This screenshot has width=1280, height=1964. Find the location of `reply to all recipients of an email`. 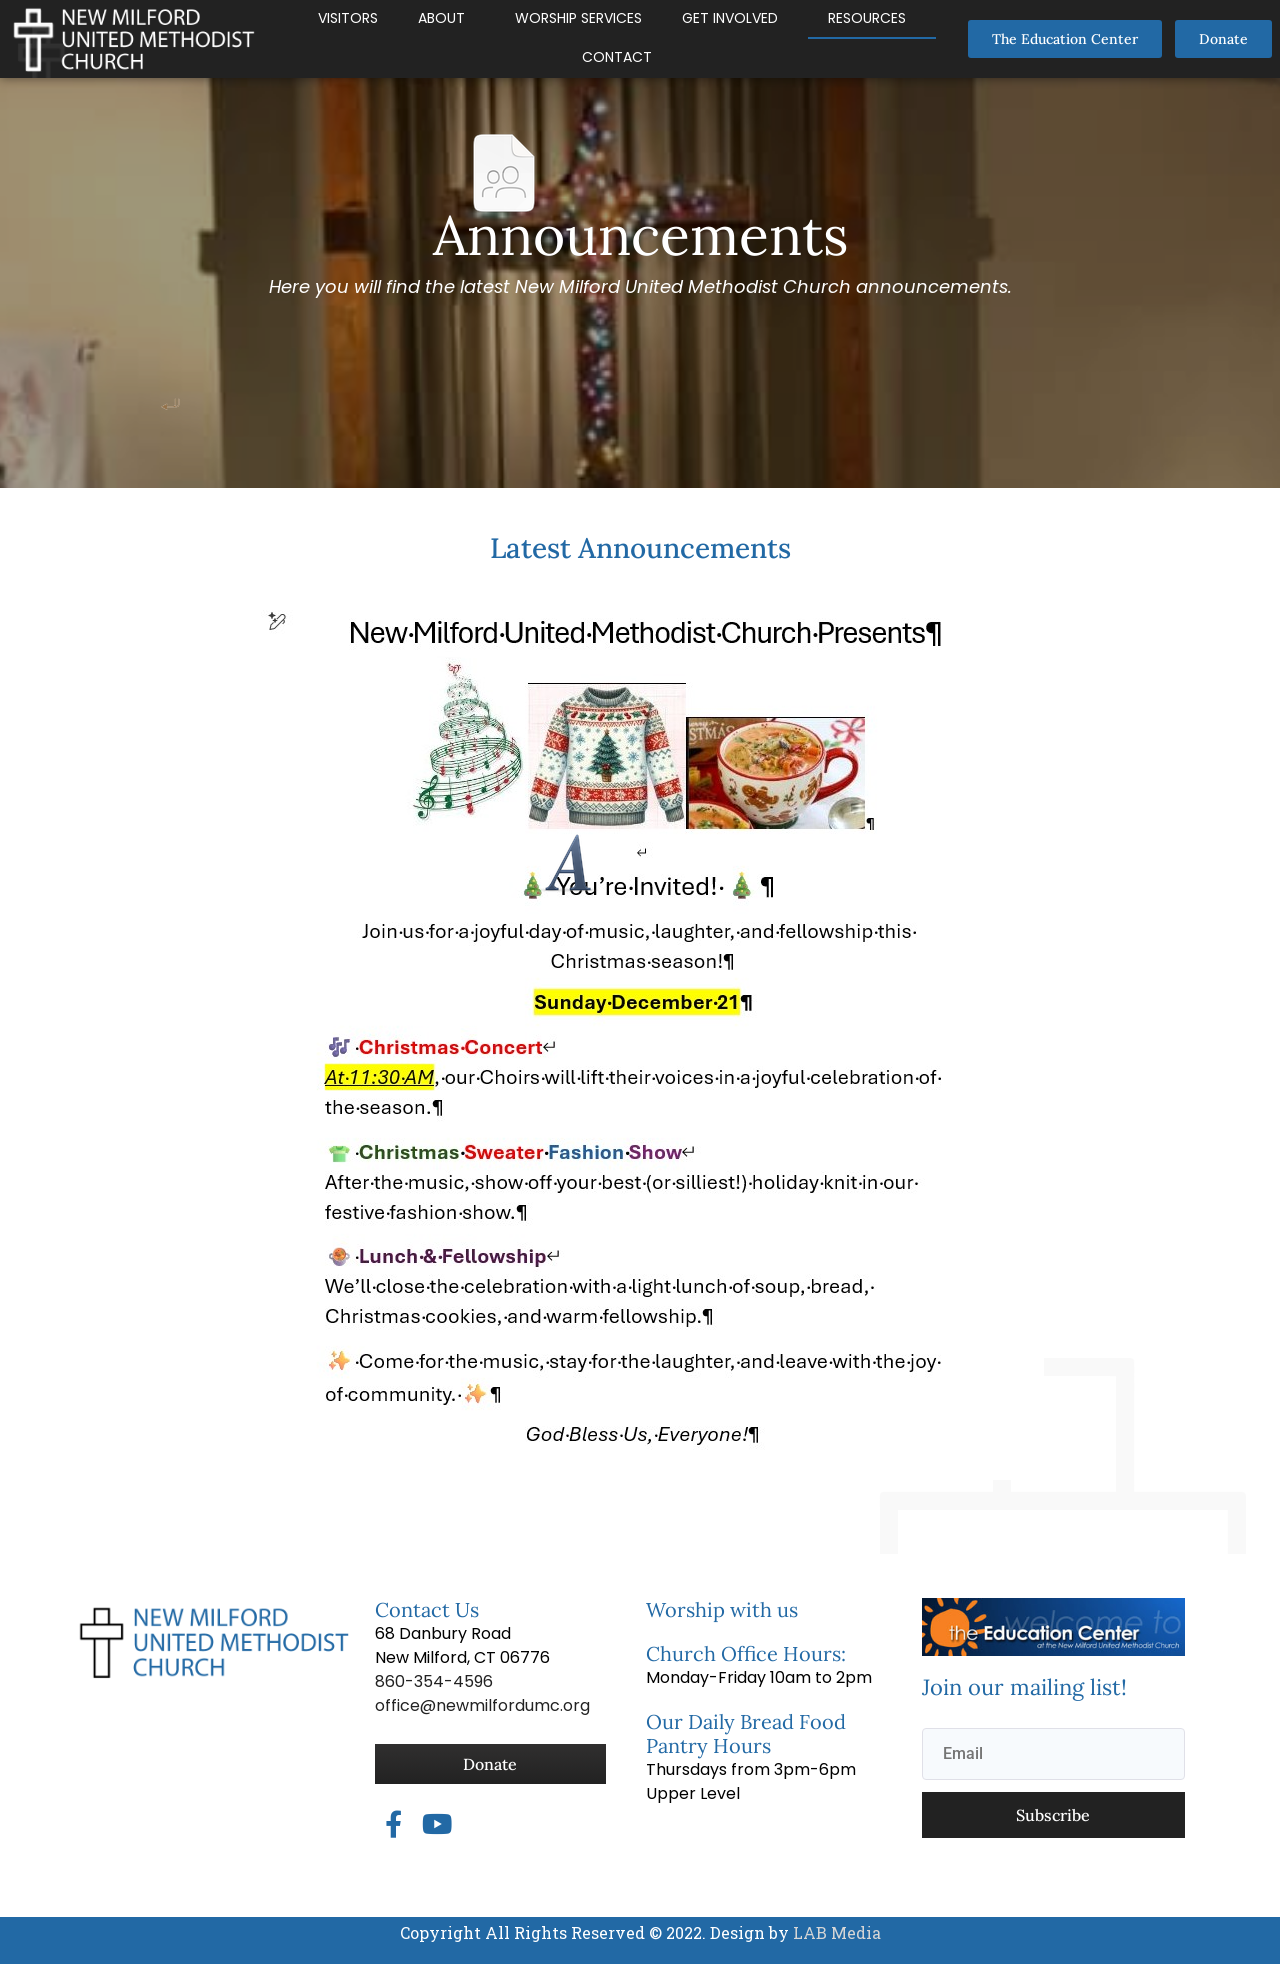

reply to all recipients of an email is located at coordinates (170, 403).